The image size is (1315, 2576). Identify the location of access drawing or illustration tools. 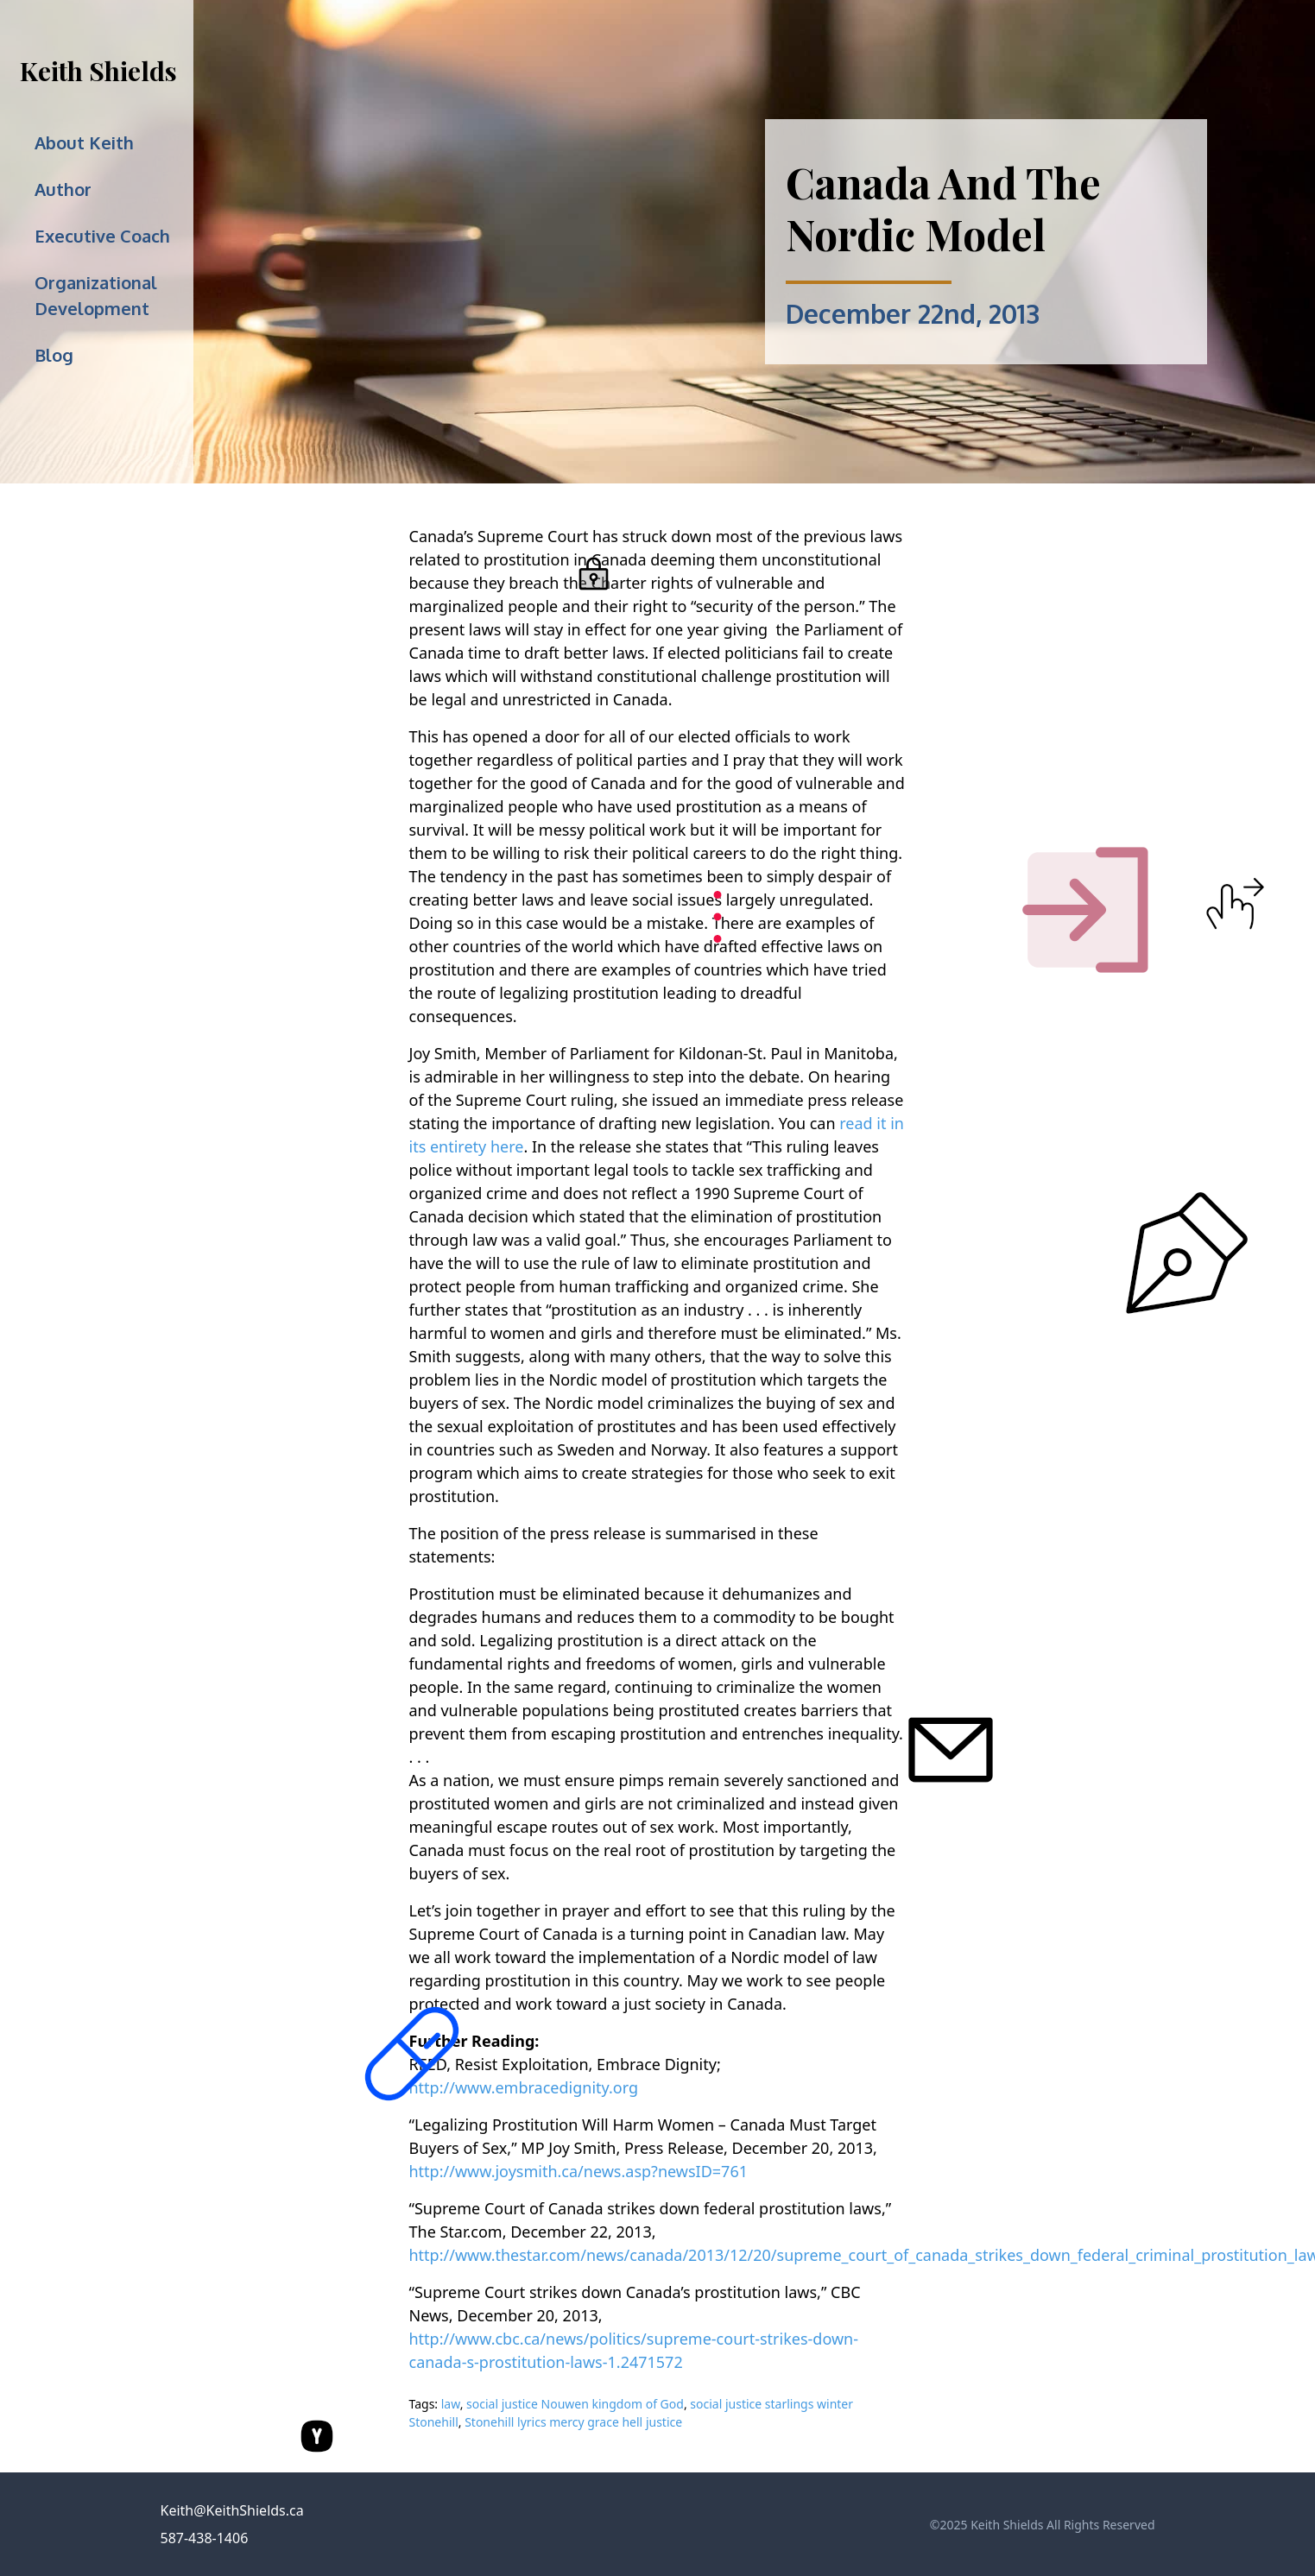
(1179, 1260).